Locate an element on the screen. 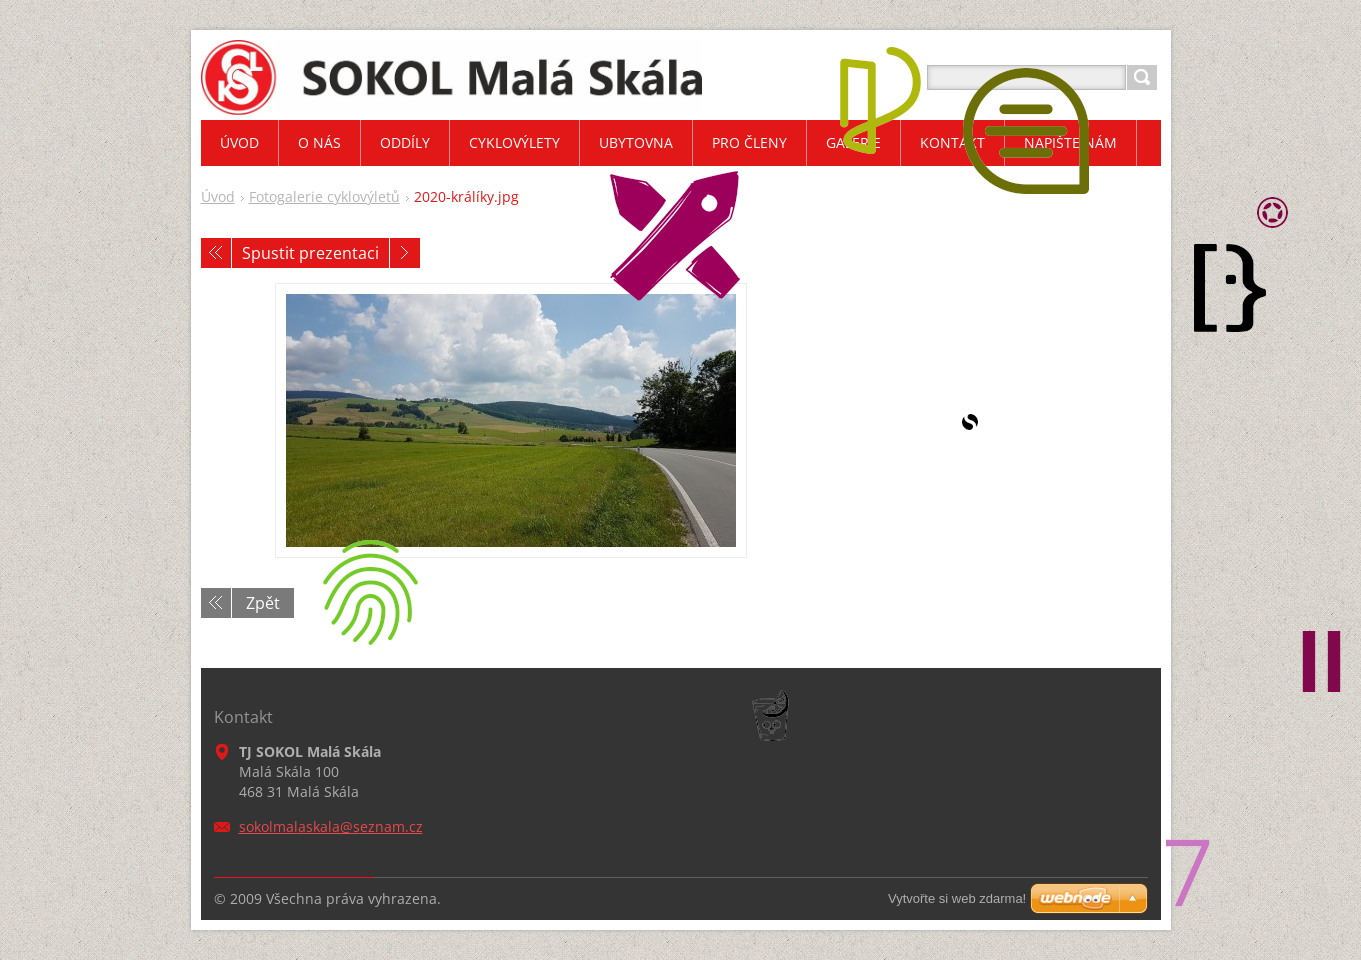 This screenshot has width=1361, height=960. corona engine logo is located at coordinates (1272, 212).